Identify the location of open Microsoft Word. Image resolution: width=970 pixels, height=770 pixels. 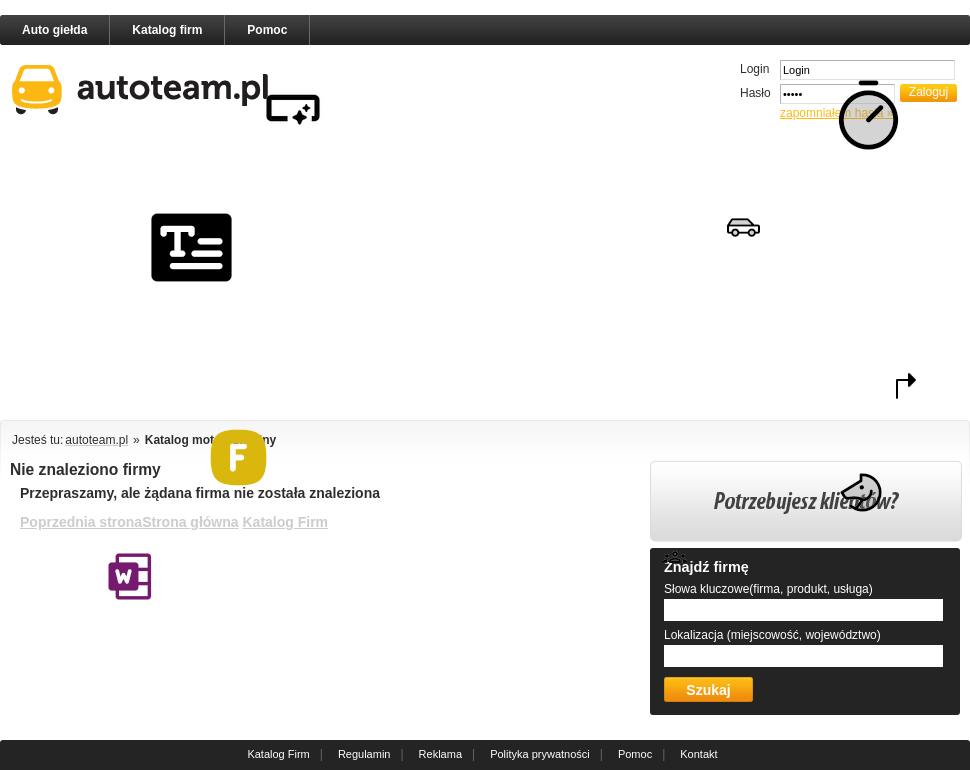
(131, 576).